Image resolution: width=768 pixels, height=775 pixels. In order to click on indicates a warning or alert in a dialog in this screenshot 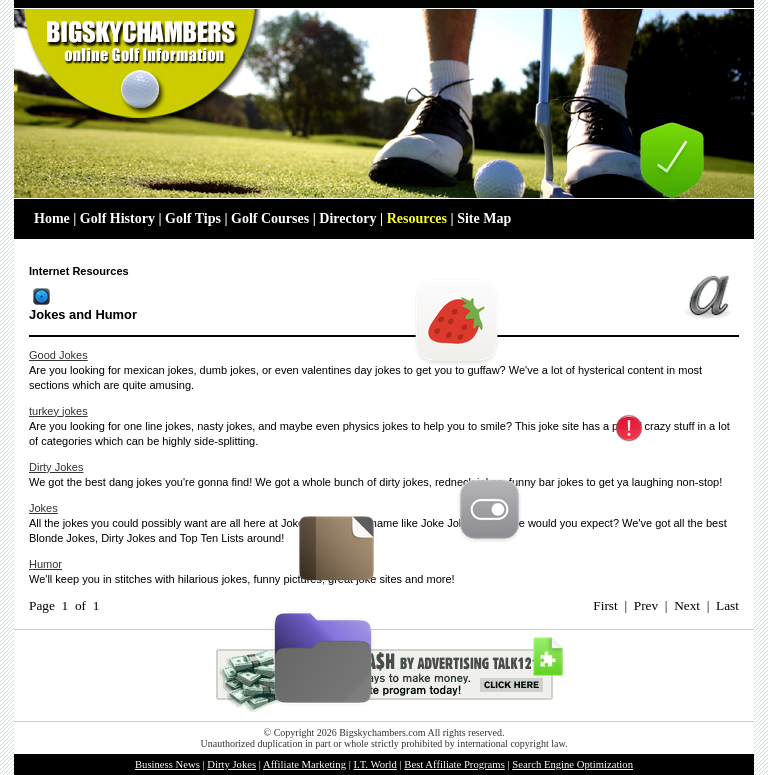, I will do `click(629, 428)`.